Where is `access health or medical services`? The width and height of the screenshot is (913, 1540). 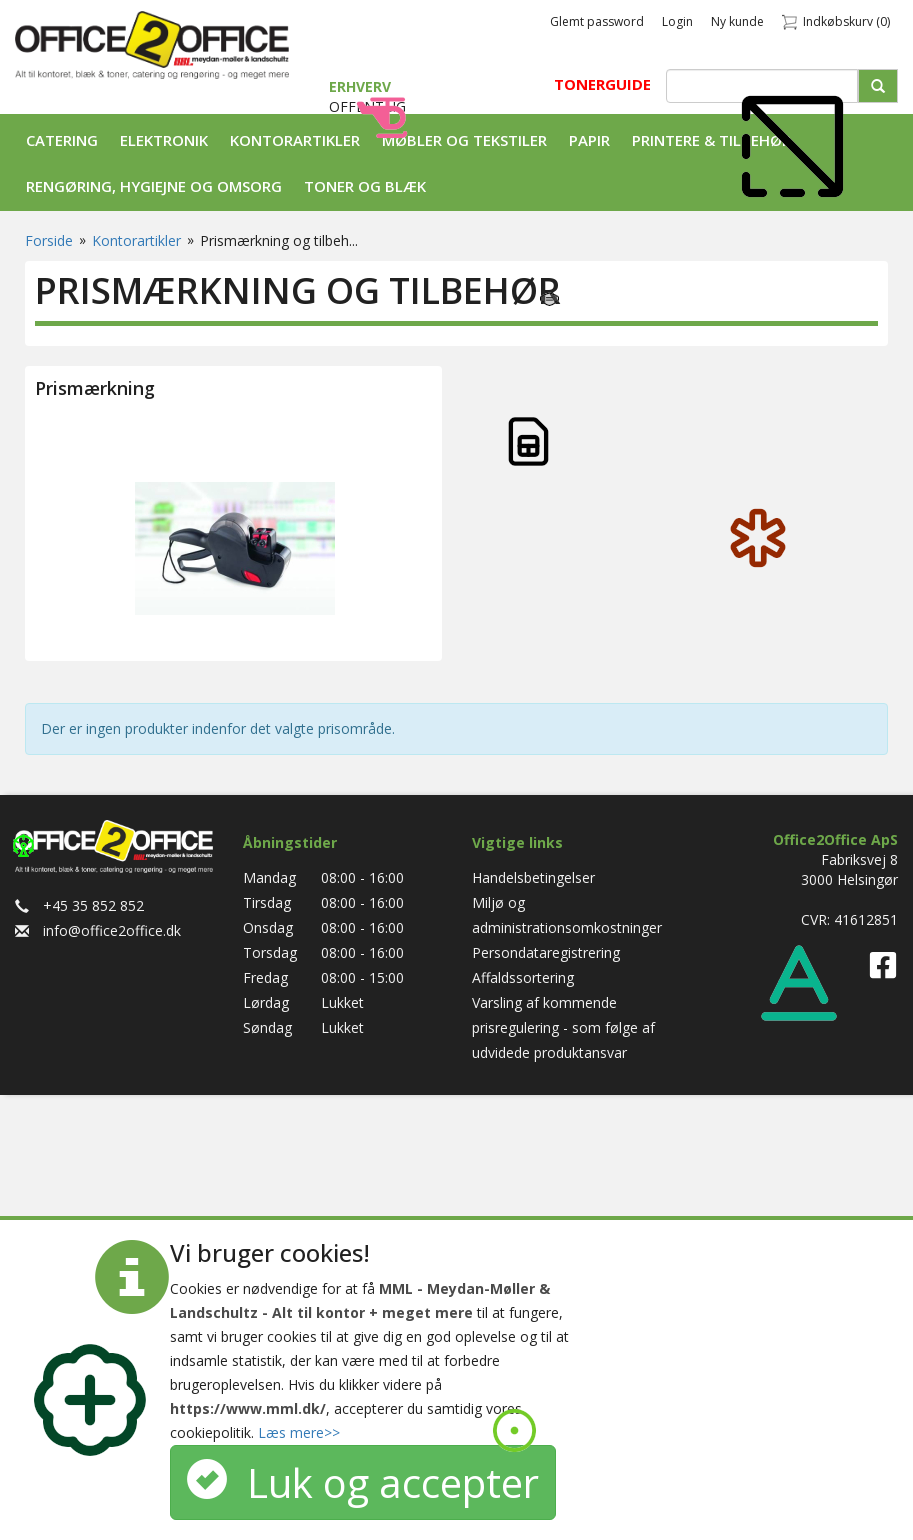
access health or medical services is located at coordinates (758, 538).